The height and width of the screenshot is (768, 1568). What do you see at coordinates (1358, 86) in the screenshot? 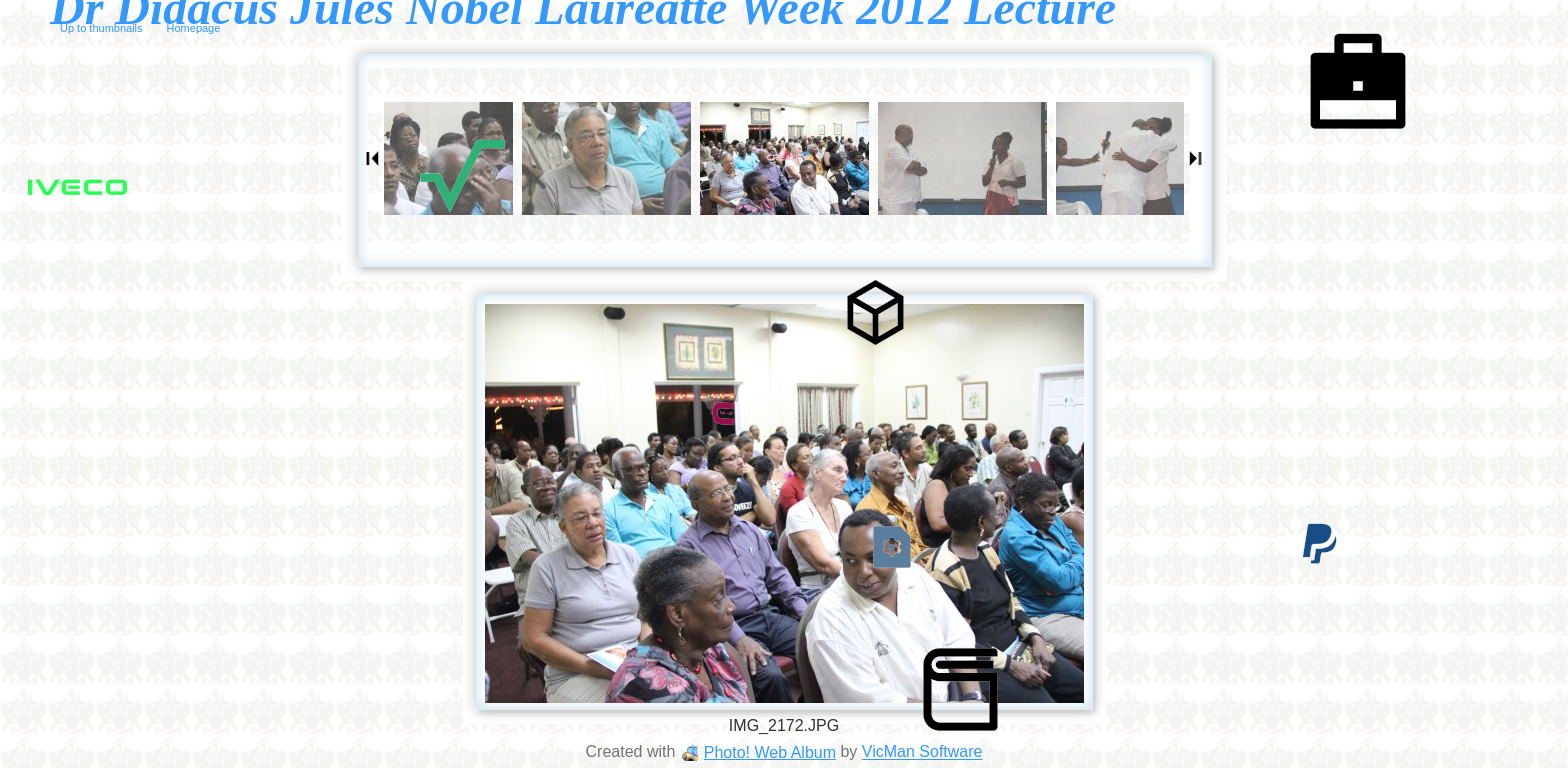
I see `access work or business-related features` at bounding box center [1358, 86].